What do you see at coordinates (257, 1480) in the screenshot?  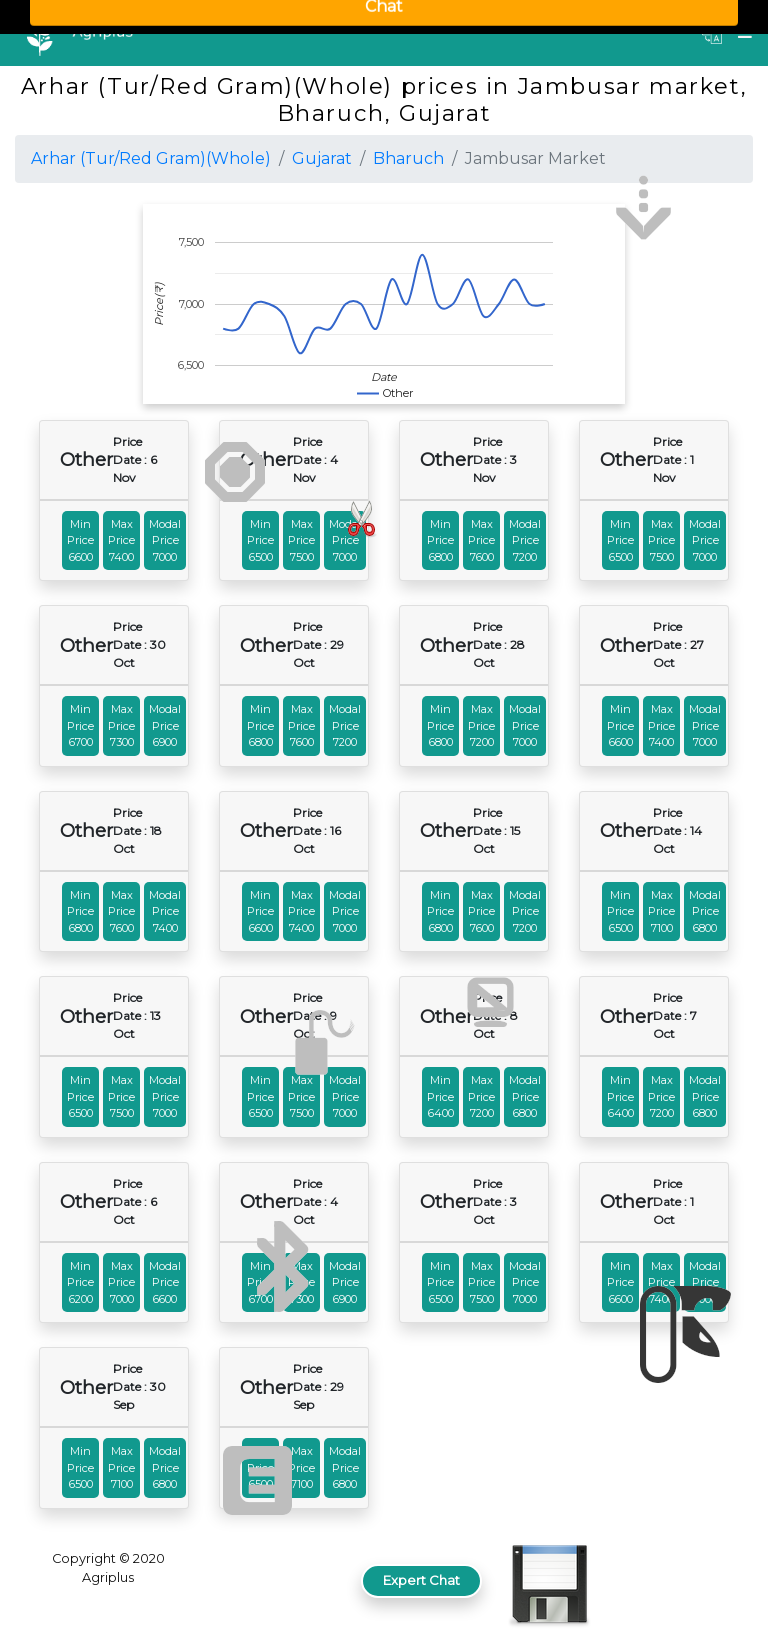 I see `indicates EDGE cellular network connection` at bounding box center [257, 1480].